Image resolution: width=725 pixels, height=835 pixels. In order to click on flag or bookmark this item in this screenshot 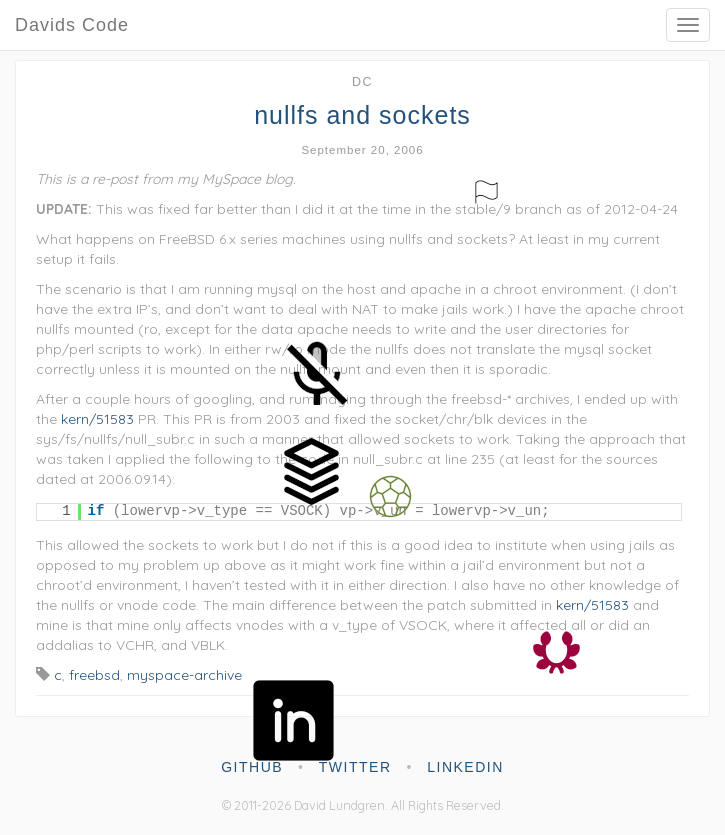, I will do `click(485, 191)`.